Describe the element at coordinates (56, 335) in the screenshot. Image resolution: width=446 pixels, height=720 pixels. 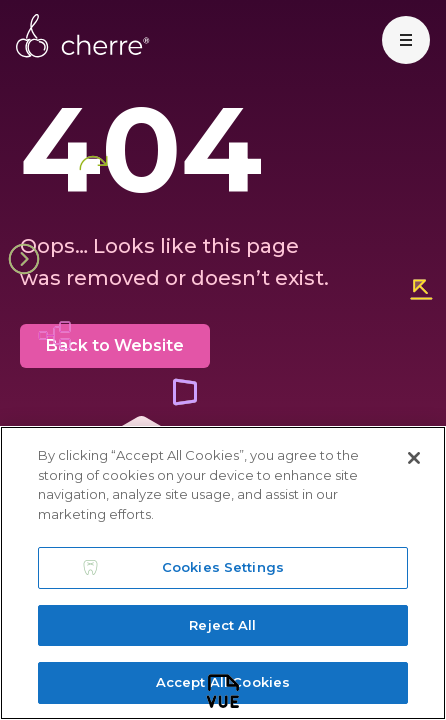
I see `view hierarchical data or folder structure` at that location.